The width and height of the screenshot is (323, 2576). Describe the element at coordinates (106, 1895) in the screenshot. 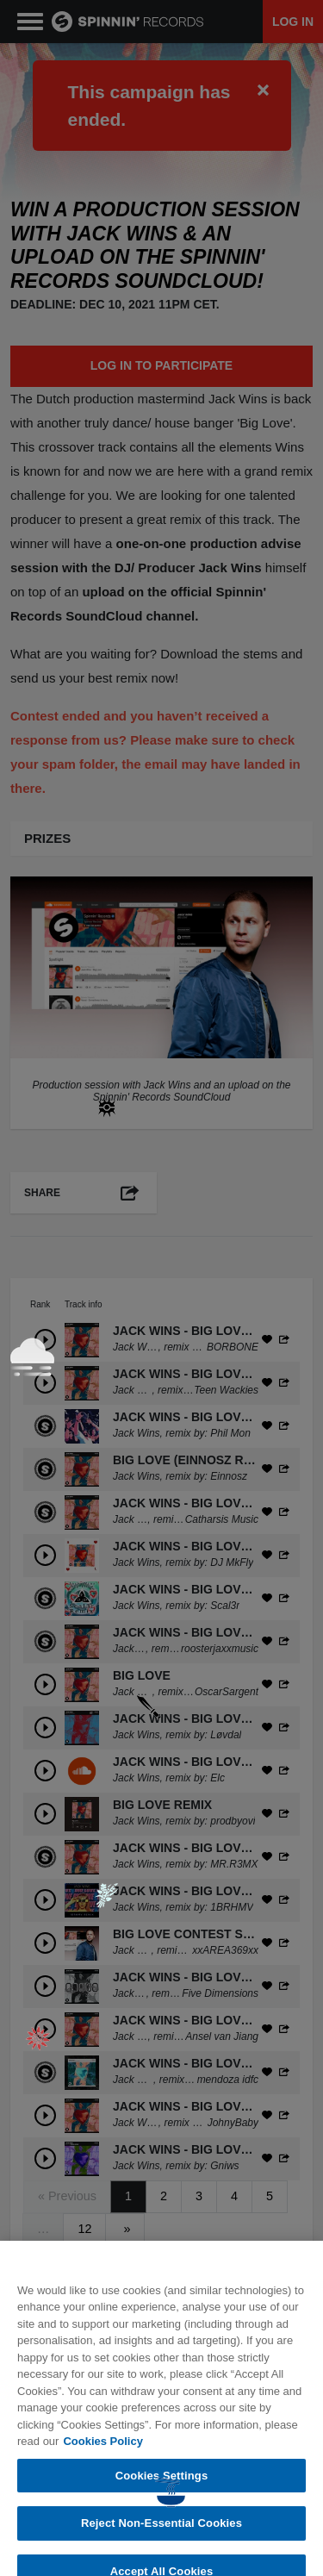

I see `view collected herbs or botanical items` at that location.